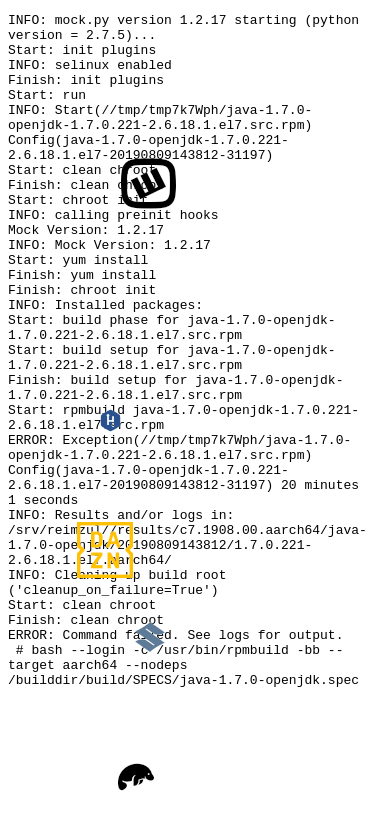 Image resolution: width=375 pixels, height=836 pixels. I want to click on suzuki brand logo, so click(150, 637).